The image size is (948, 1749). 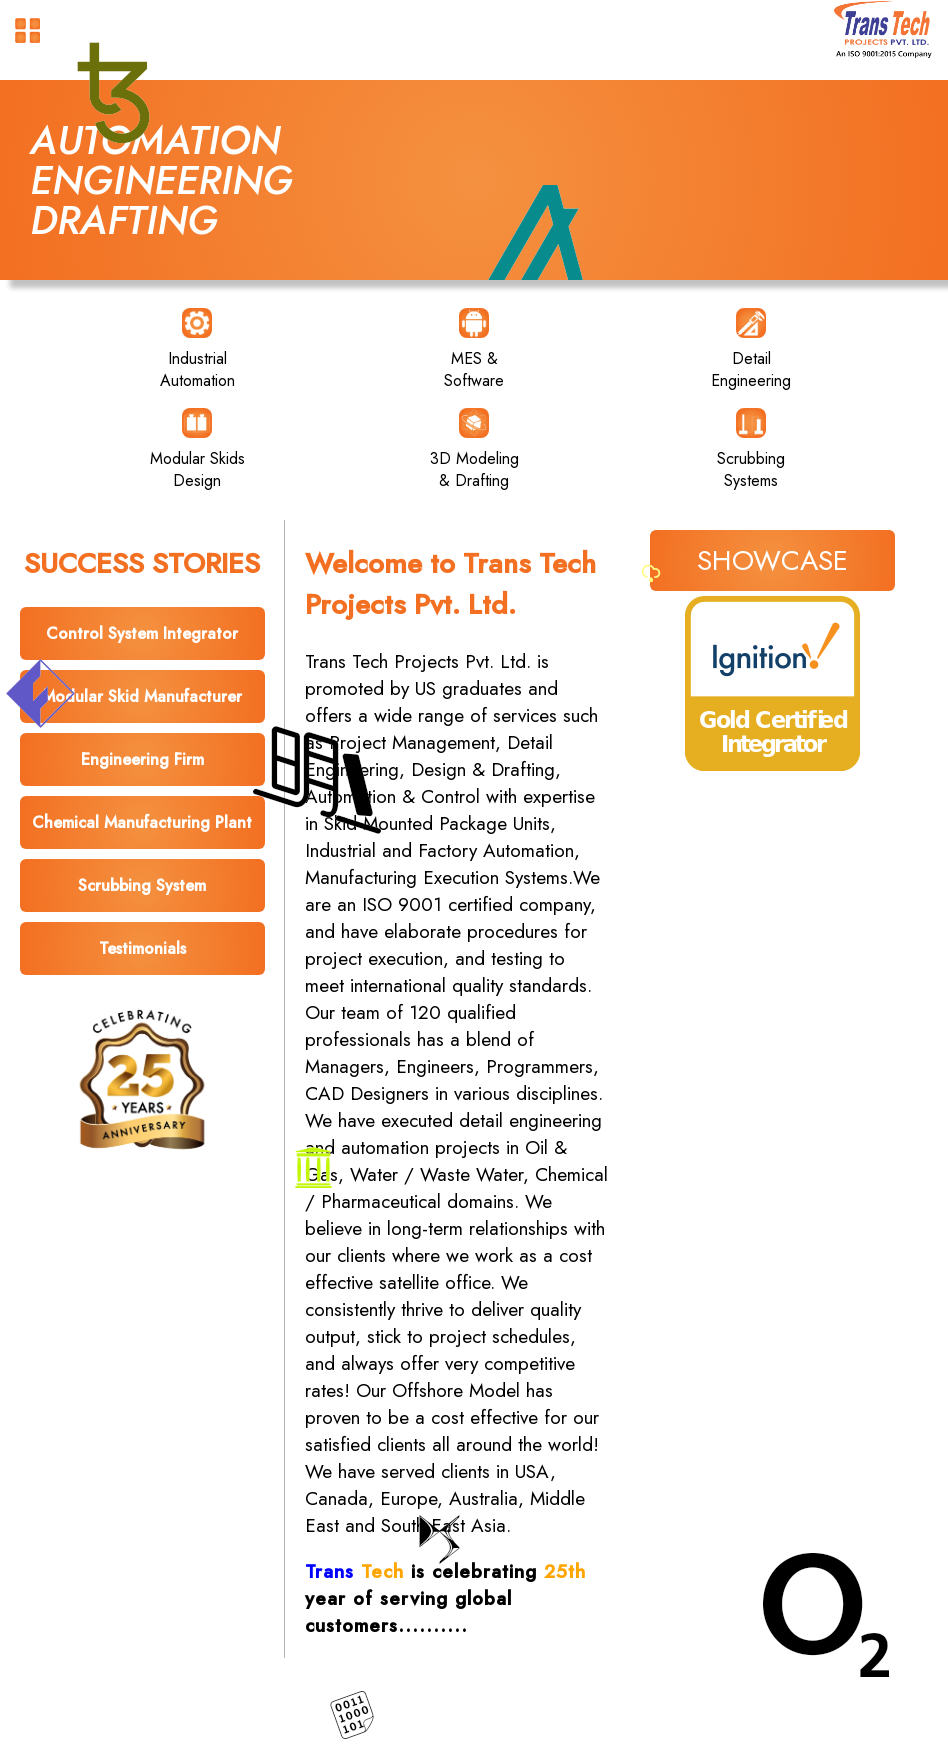 What do you see at coordinates (352, 1715) in the screenshot?
I see `open pastebin website or app` at bounding box center [352, 1715].